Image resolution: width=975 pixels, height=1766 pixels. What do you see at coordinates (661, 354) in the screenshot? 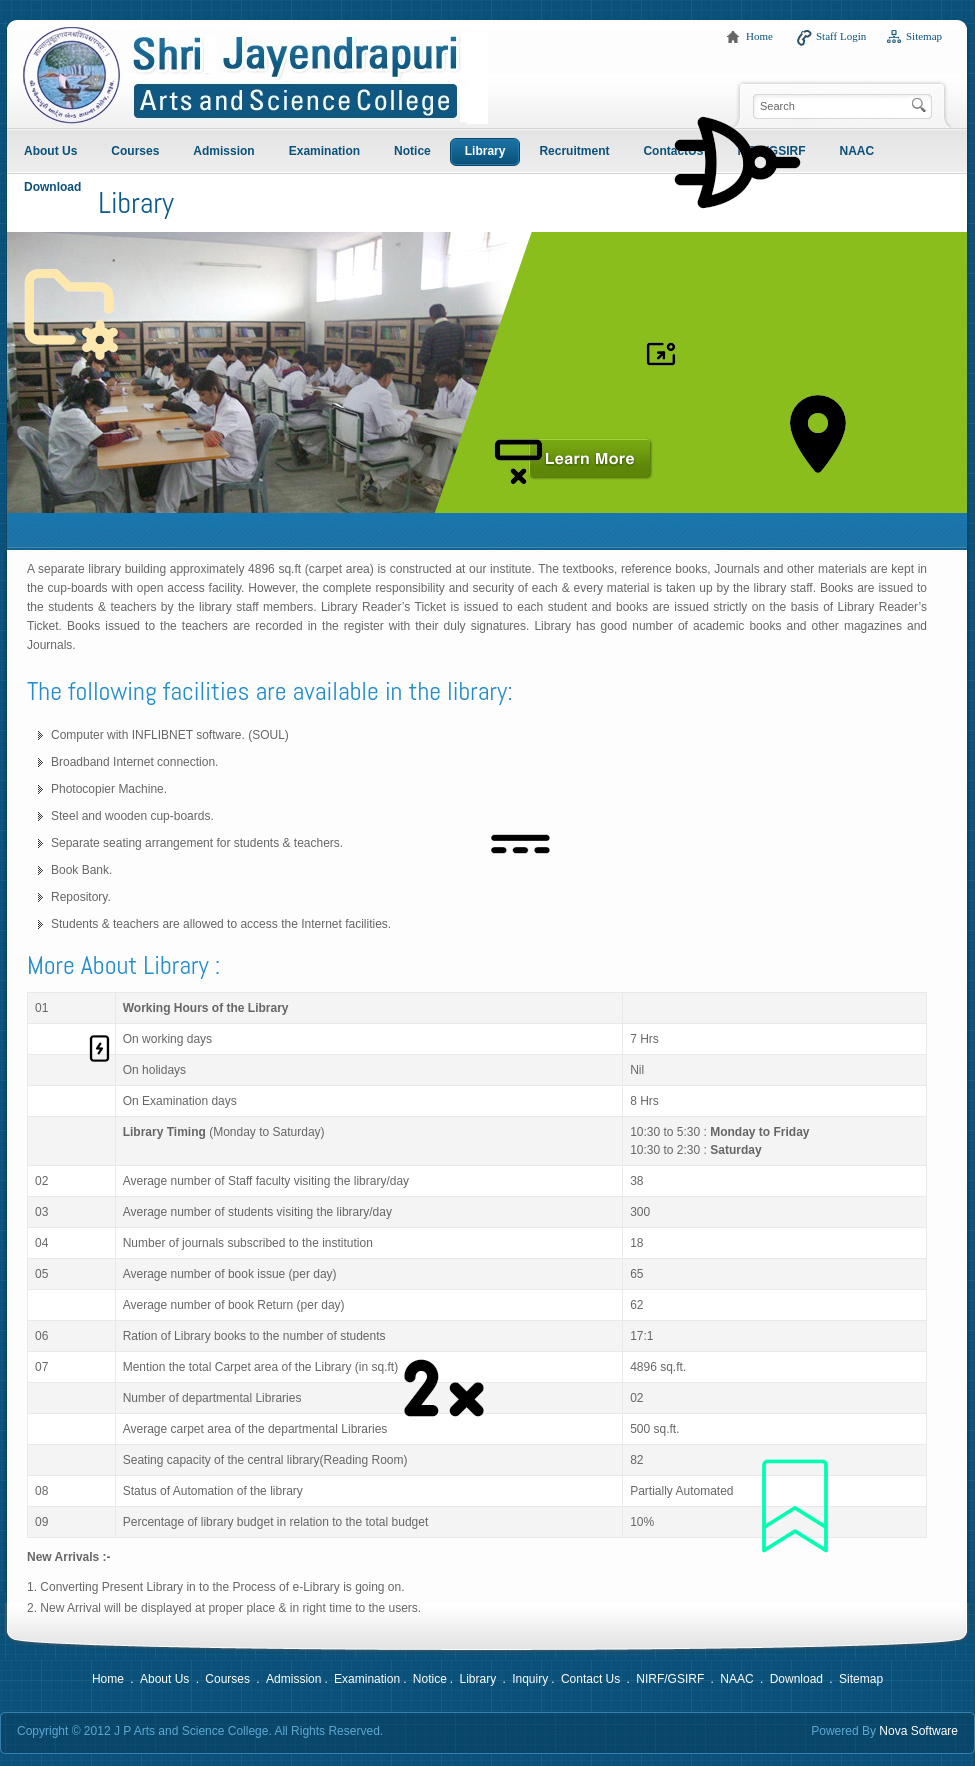
I see `pin this item to quick access` at bounding box center [661, 354].